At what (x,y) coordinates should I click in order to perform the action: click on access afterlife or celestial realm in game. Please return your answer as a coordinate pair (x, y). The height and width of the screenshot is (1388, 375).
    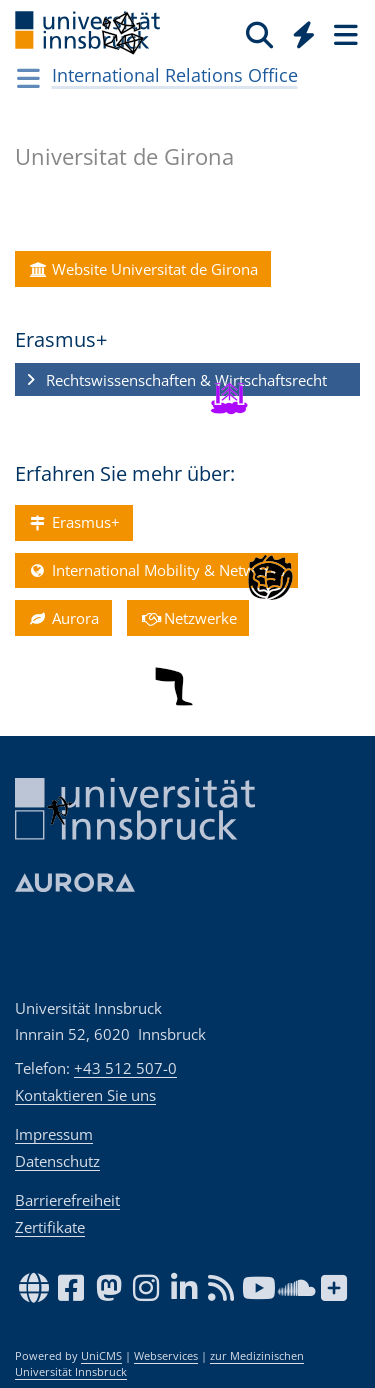
    Looking at the image, I should click on (229, 398).